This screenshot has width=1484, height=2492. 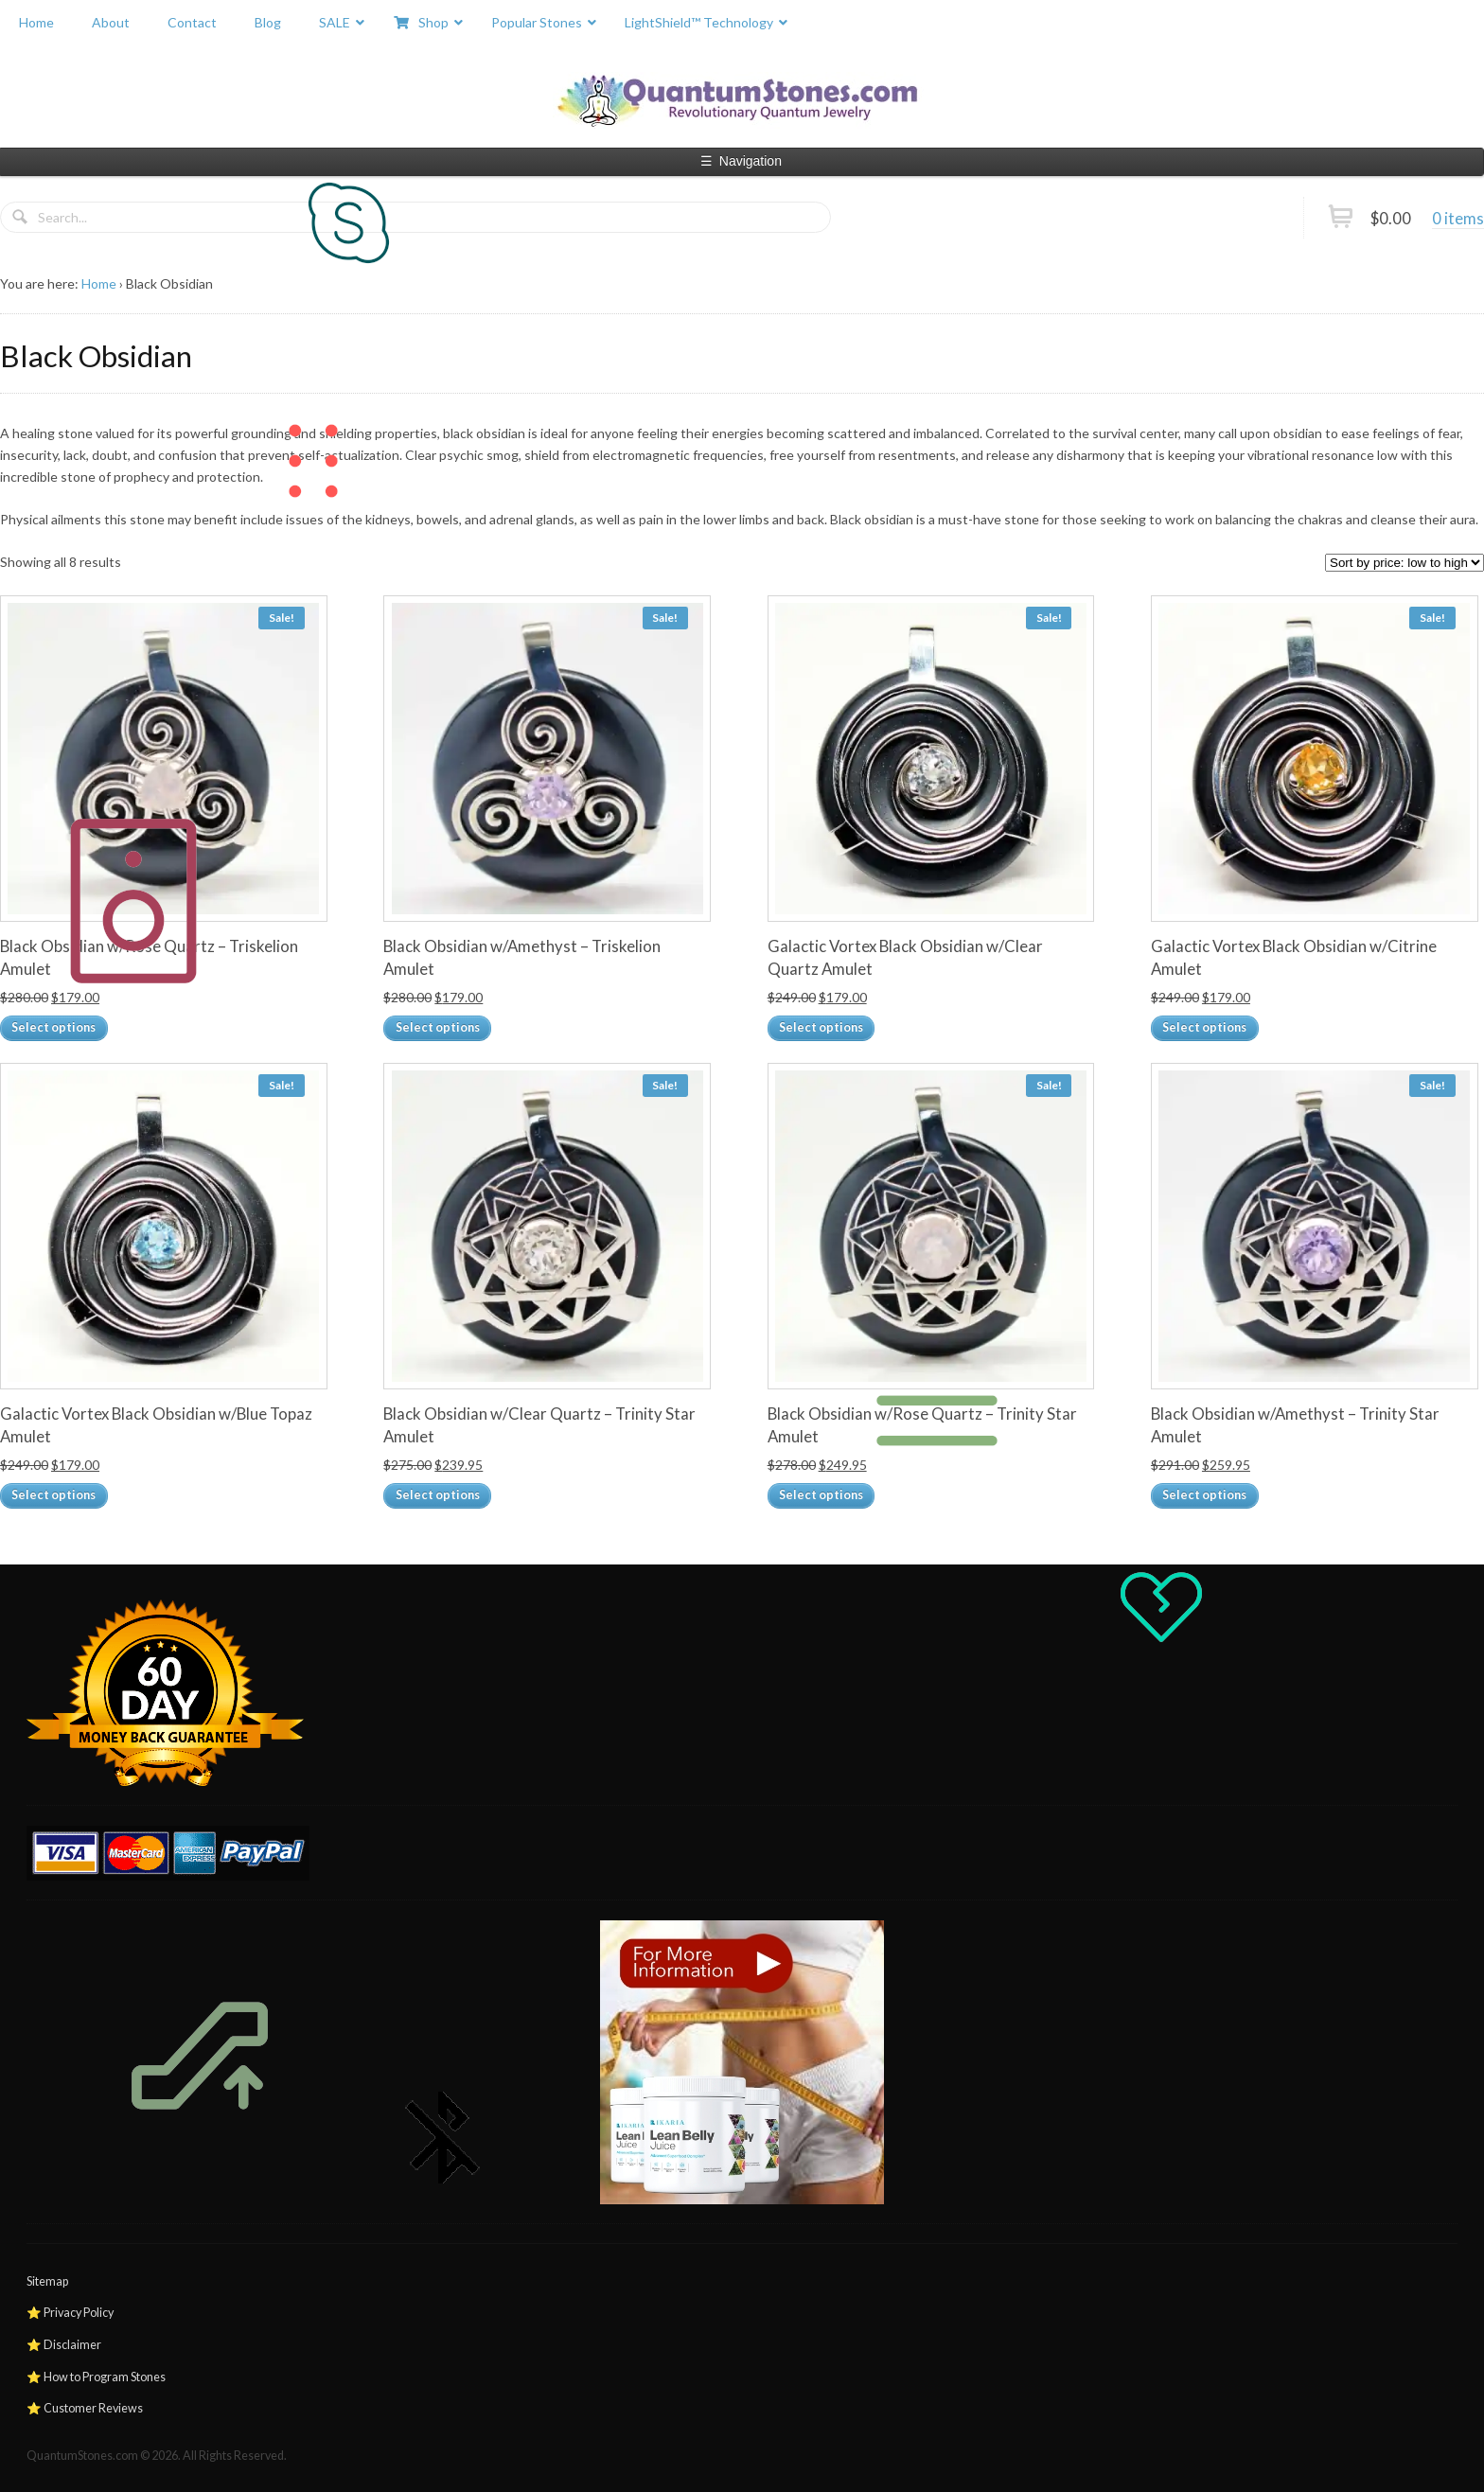 I want to click on drag to reorder items in a list, so click(x=313, y=461).